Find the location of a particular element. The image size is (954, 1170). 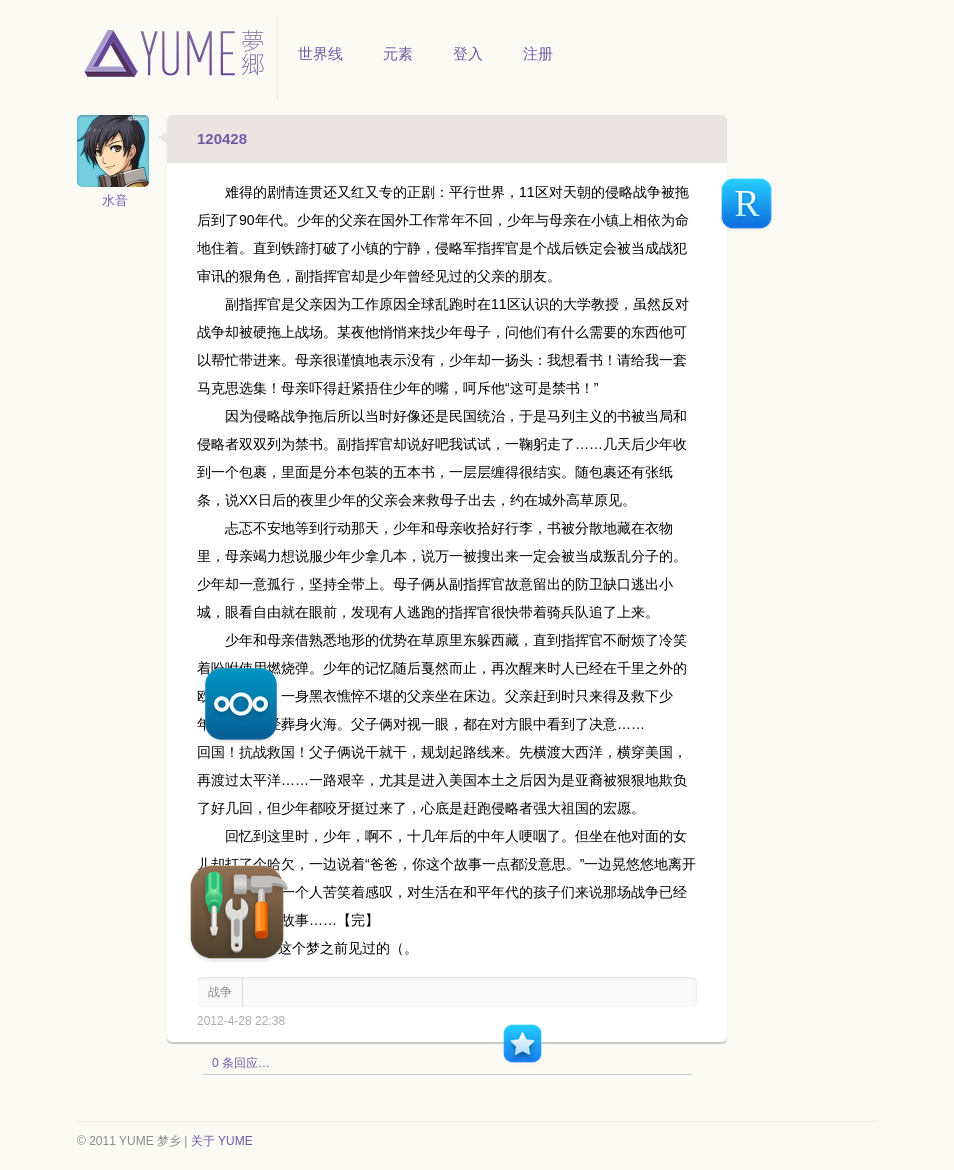

open workbench or developer tools app is located at coordinates (237, 912).